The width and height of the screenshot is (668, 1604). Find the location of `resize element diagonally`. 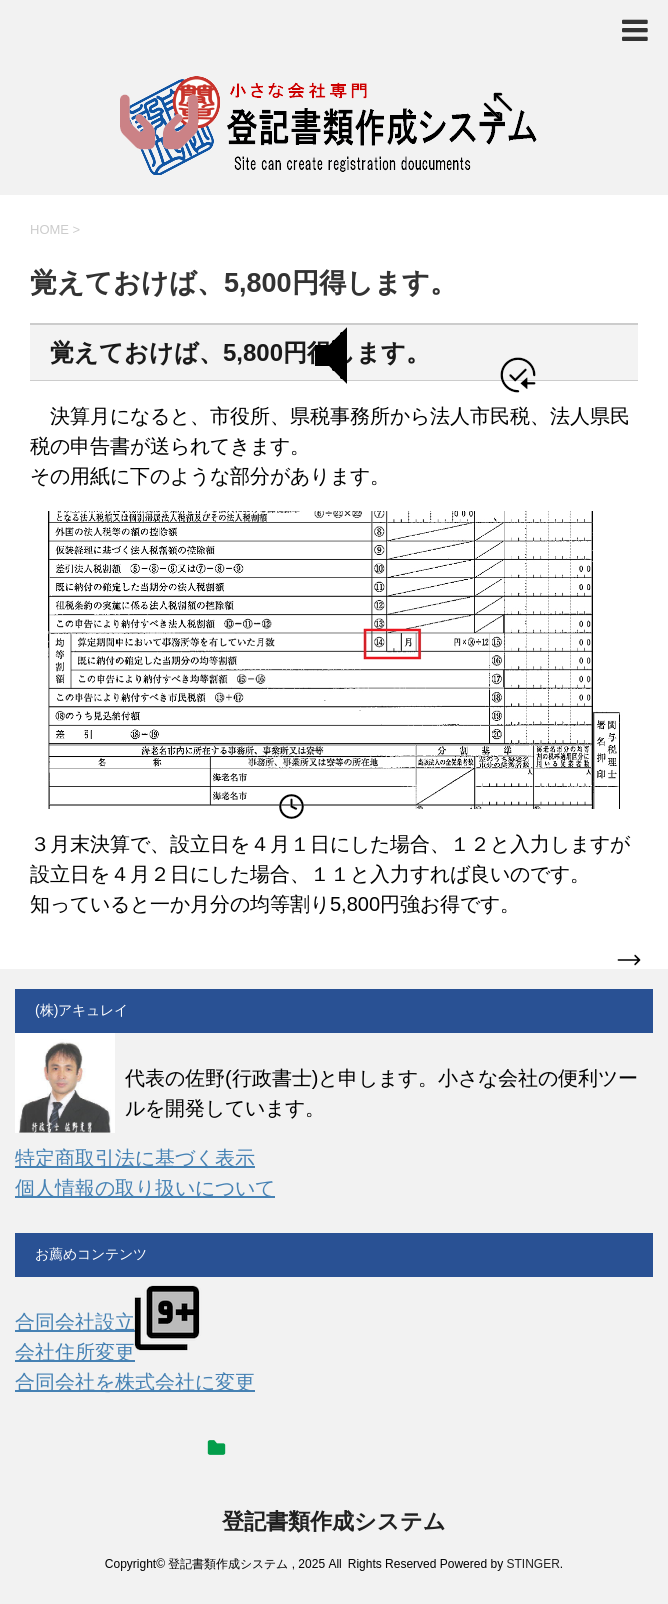

resize element diagonally is located at coordinates (498, 107).